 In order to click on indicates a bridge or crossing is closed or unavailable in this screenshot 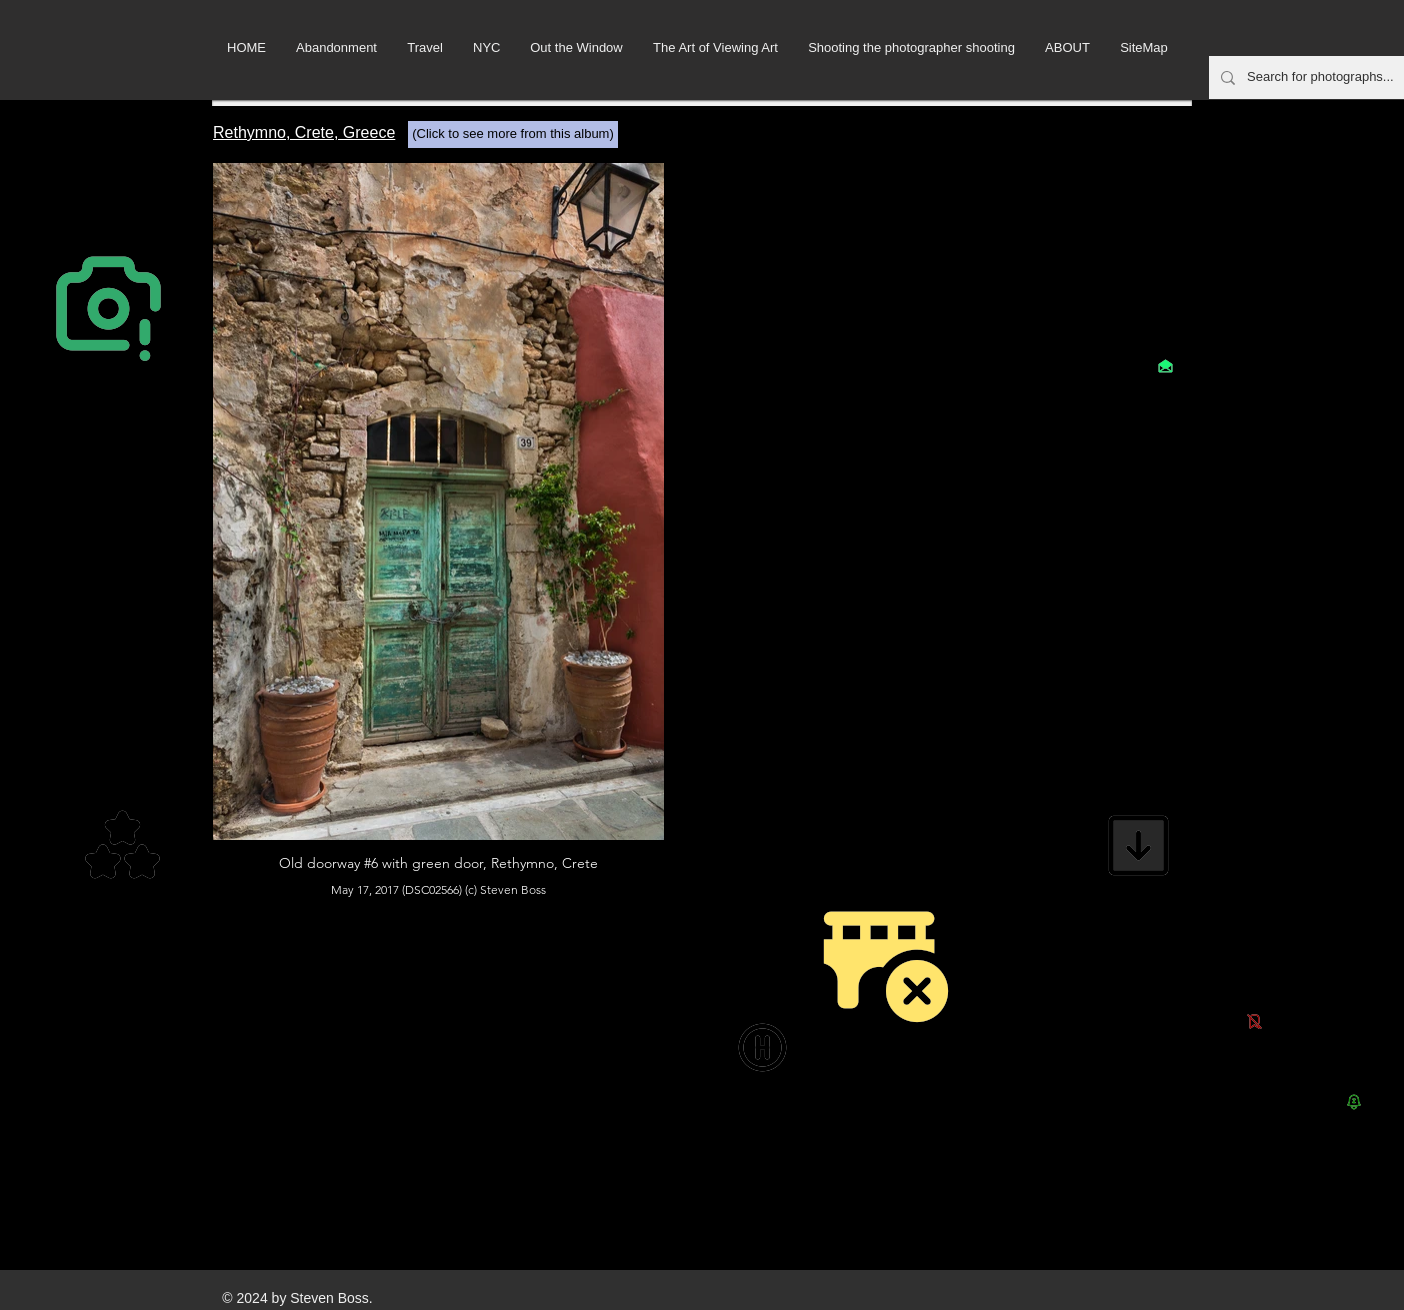, I will do `click(886, 960)`.